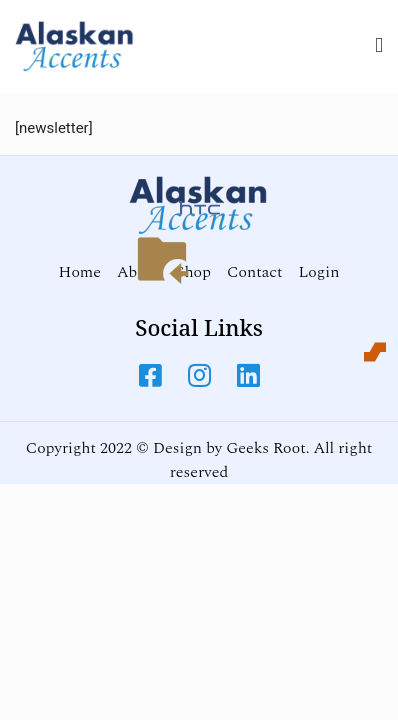  What do you see at coordinates (162, 259) in the screenshot?
I see `view received files or downloads` at bounding box center [162, 259].